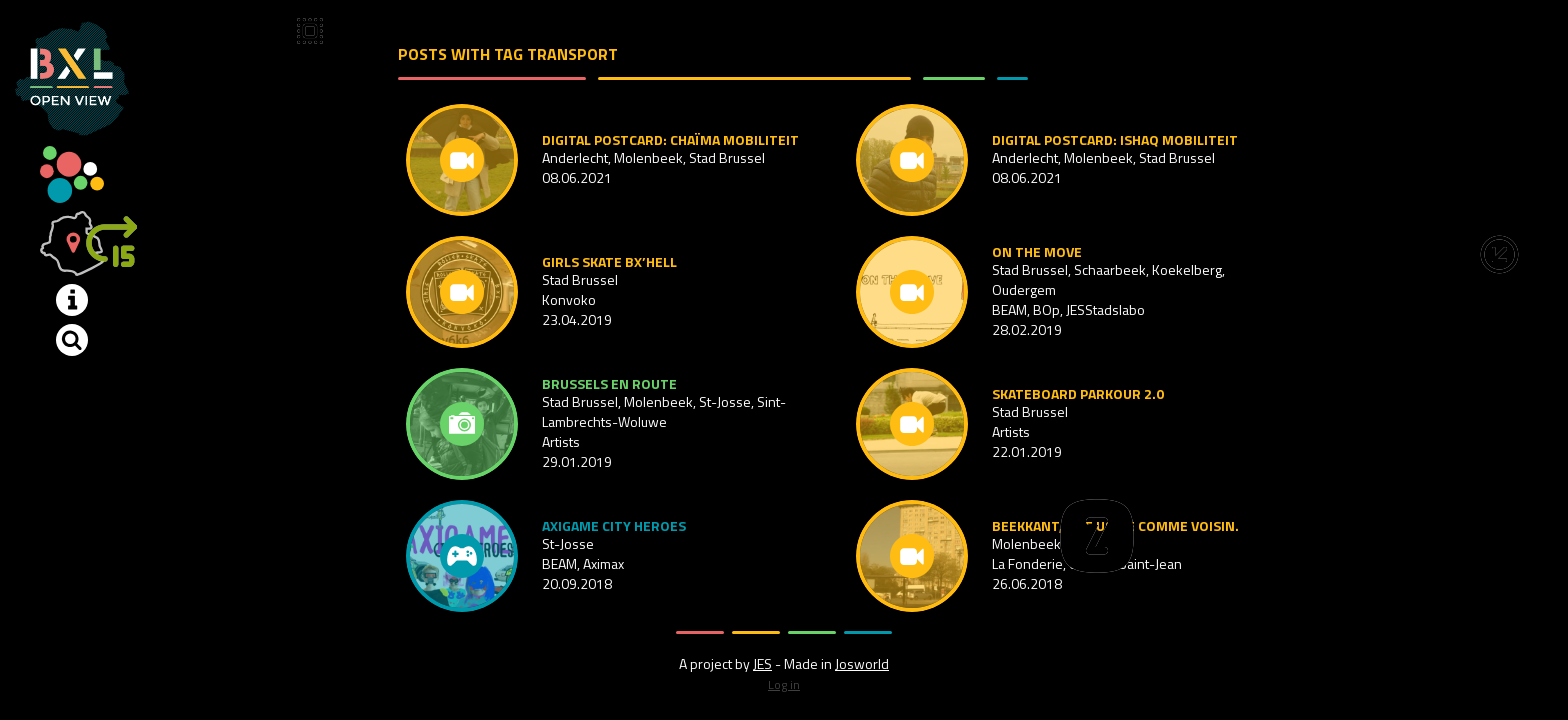 Image resolution: width=1568 pixels, height=720 pixels. Describe the element at coordinates (1499, 254) in the screenshot. I see `navigate to previous content or go back` at that location.